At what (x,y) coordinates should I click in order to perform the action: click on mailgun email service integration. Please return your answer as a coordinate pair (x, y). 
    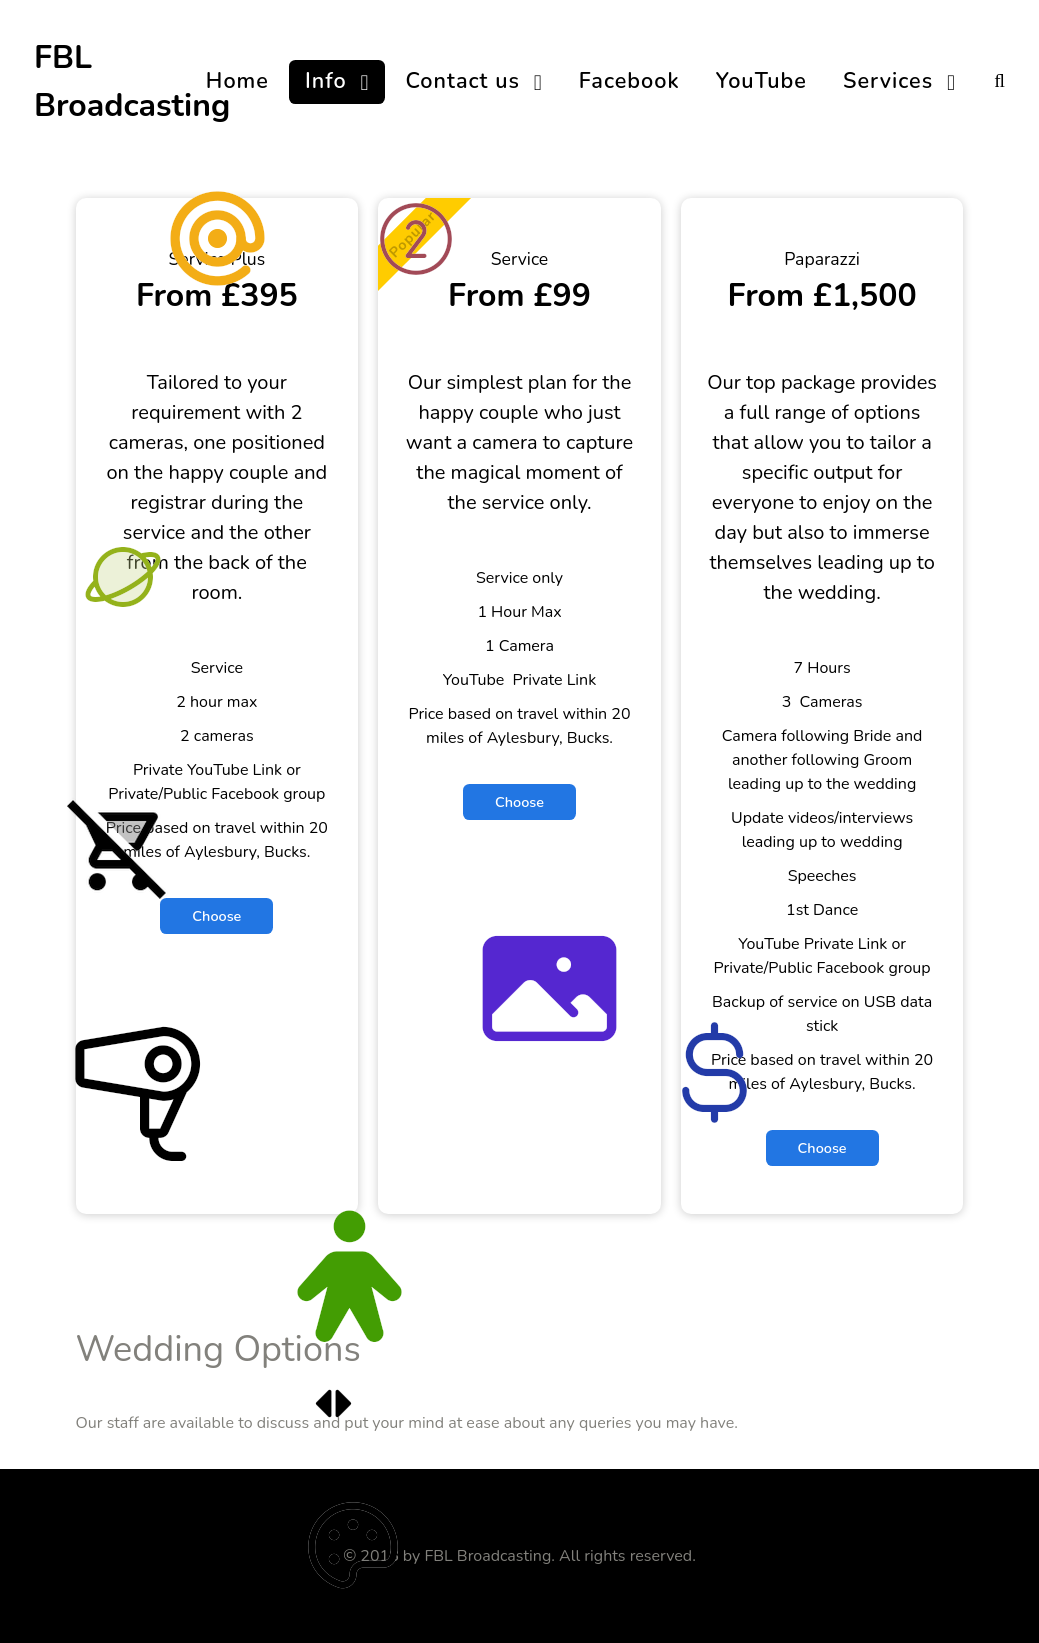
    Looking at the image, I should click on (217, 238).